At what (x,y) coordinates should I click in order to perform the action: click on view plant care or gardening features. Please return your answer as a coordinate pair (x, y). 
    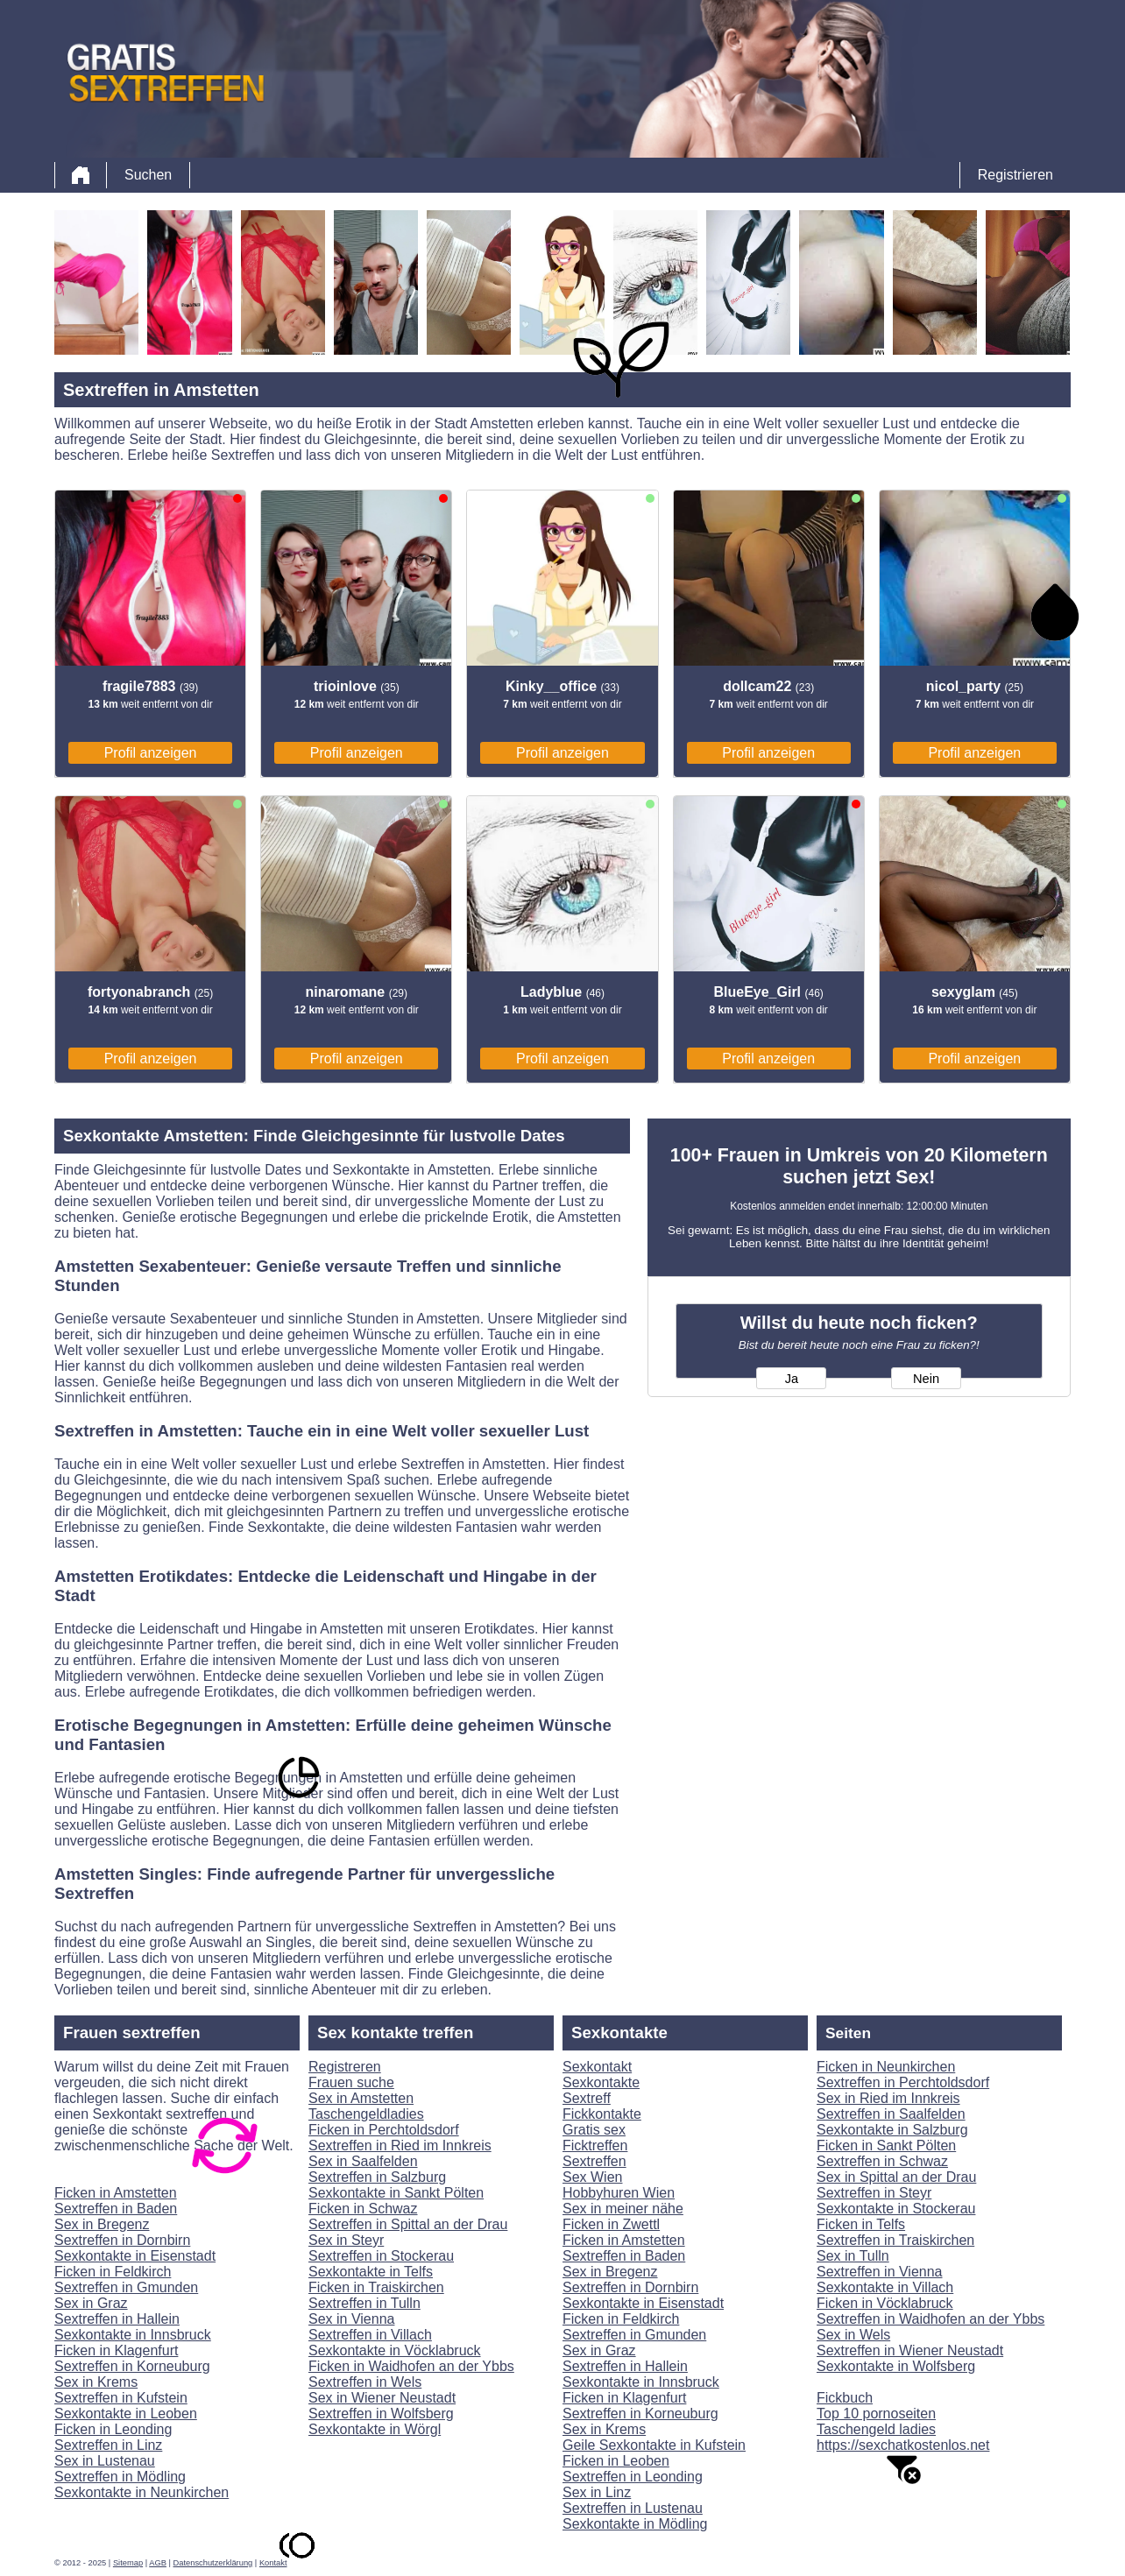
    Looking at the image, I should click on (621, 356).